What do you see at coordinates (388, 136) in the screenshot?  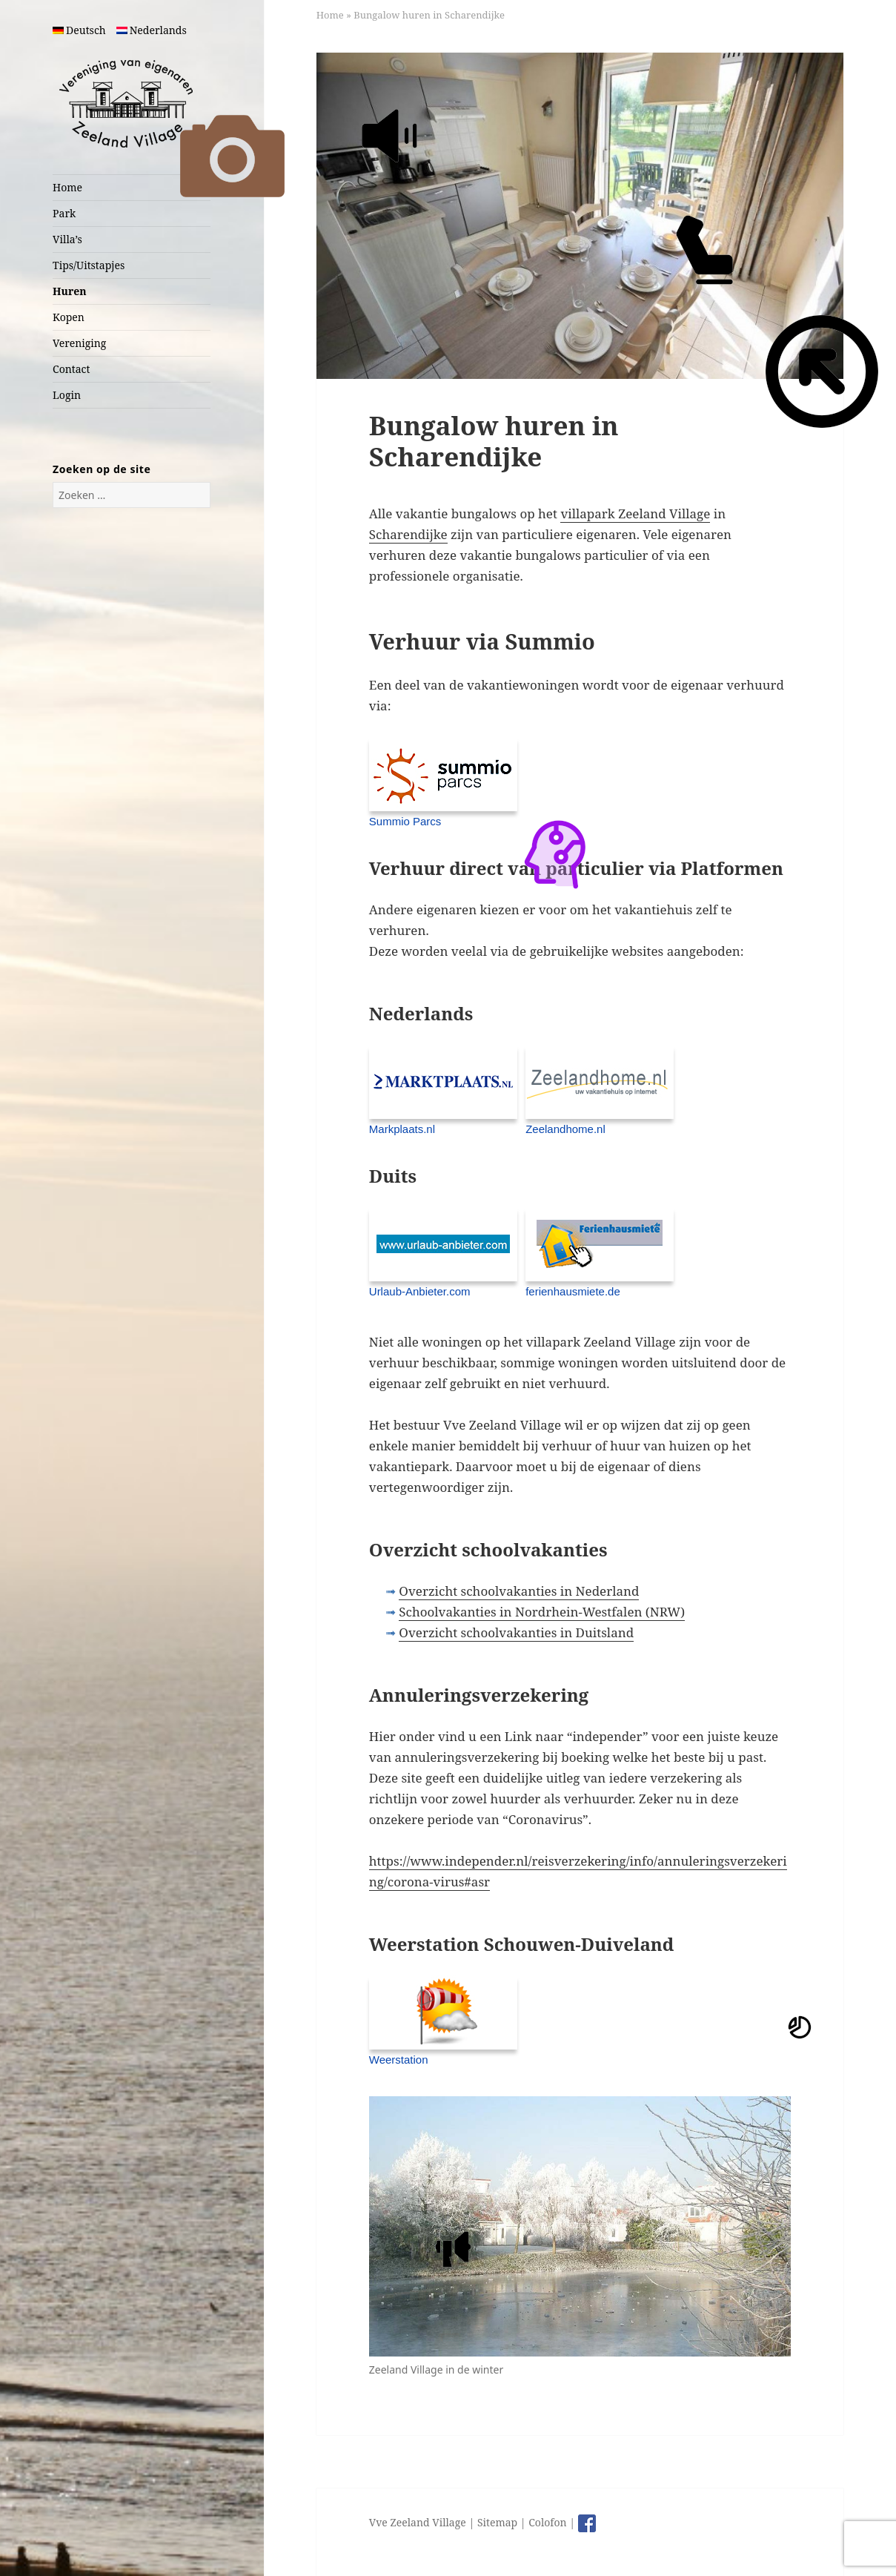 I see `volume set to high` at bounding box center [388, 136].